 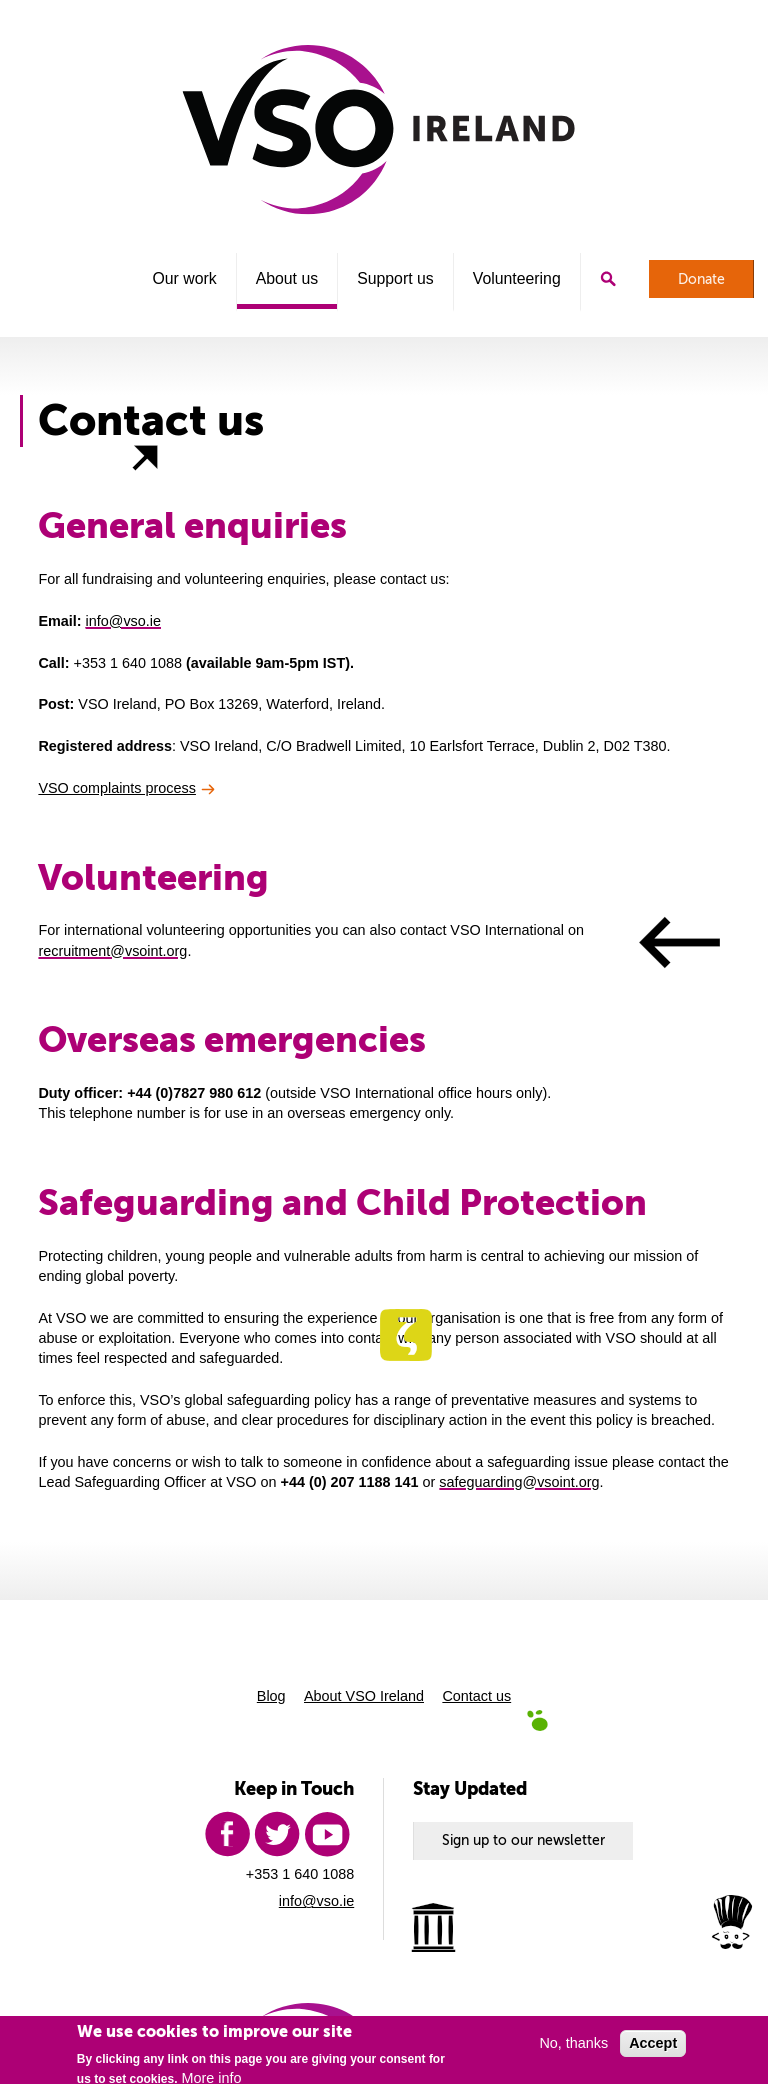 I want to click on open Logseq knowledge management app, so click(x=537, y=1720).